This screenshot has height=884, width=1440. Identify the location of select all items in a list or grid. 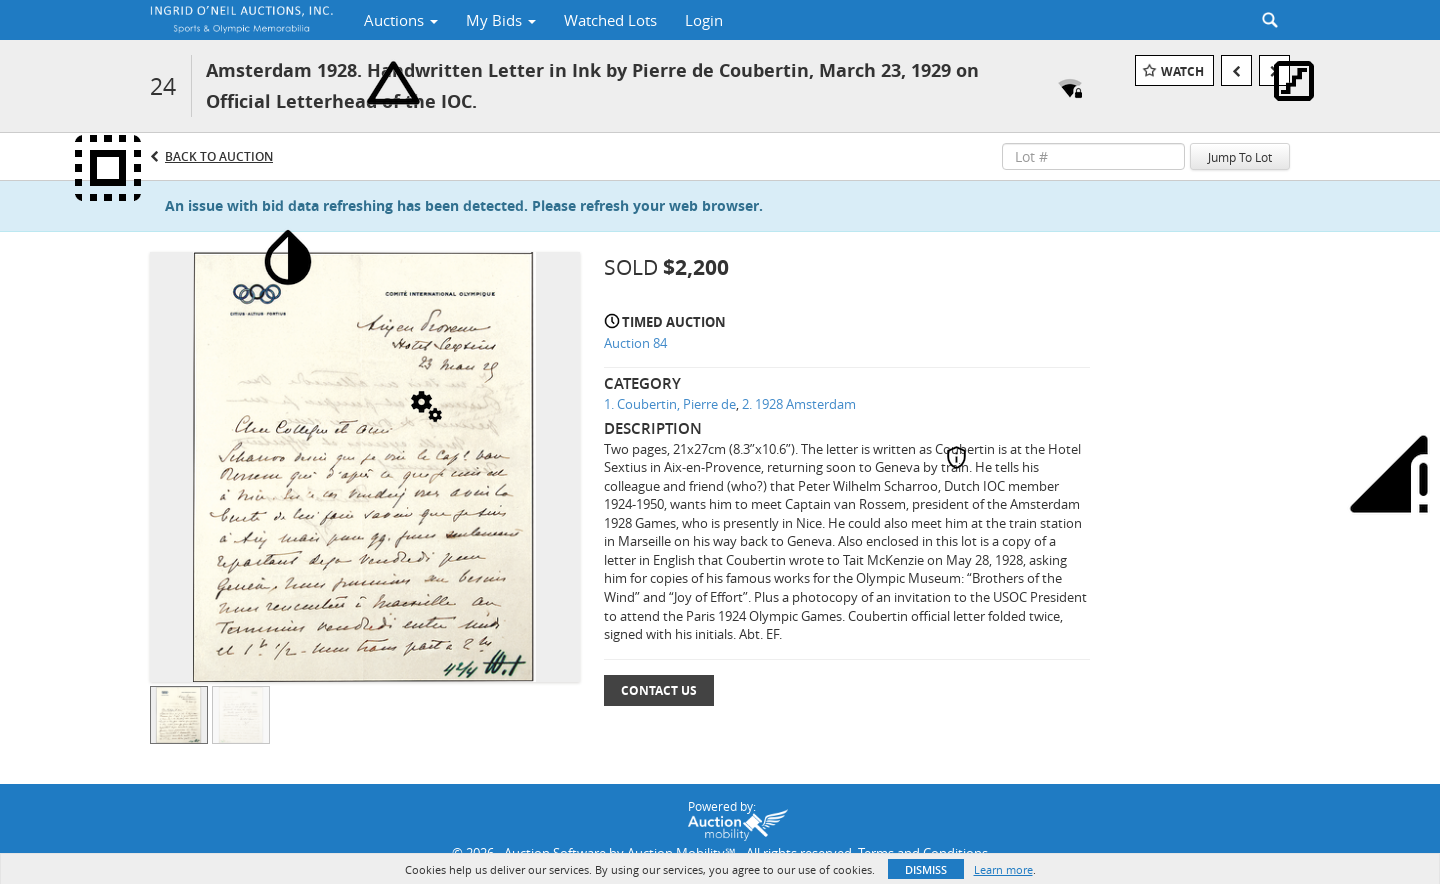
(108, 168).